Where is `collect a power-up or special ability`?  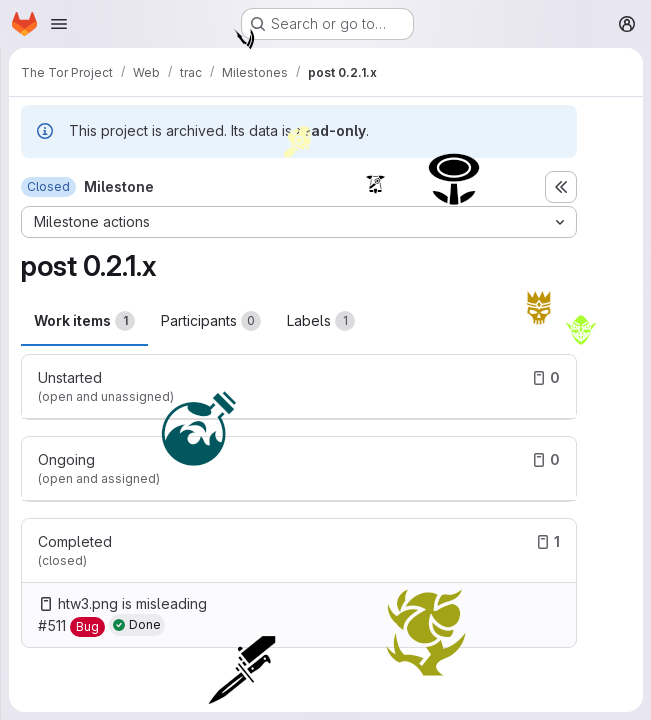 collect a power-up or special ability is located at coordinates (454, 177).